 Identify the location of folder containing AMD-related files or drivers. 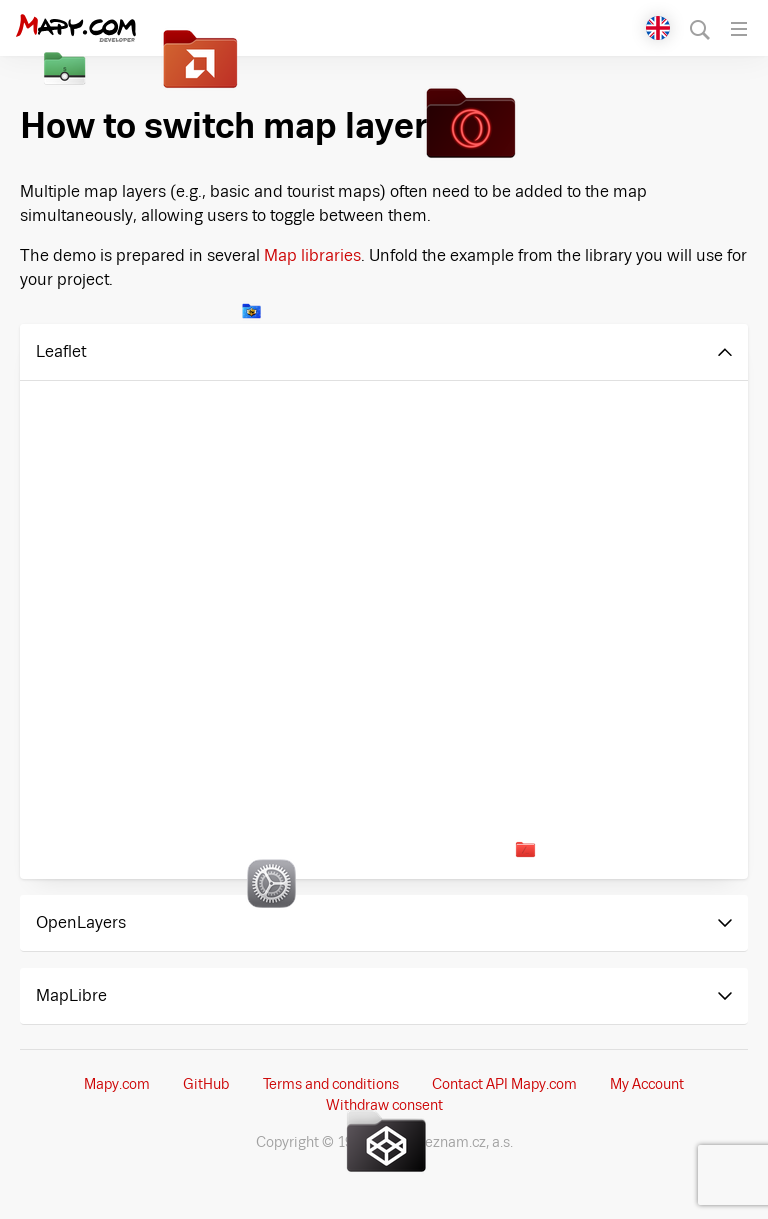
(200, 61).